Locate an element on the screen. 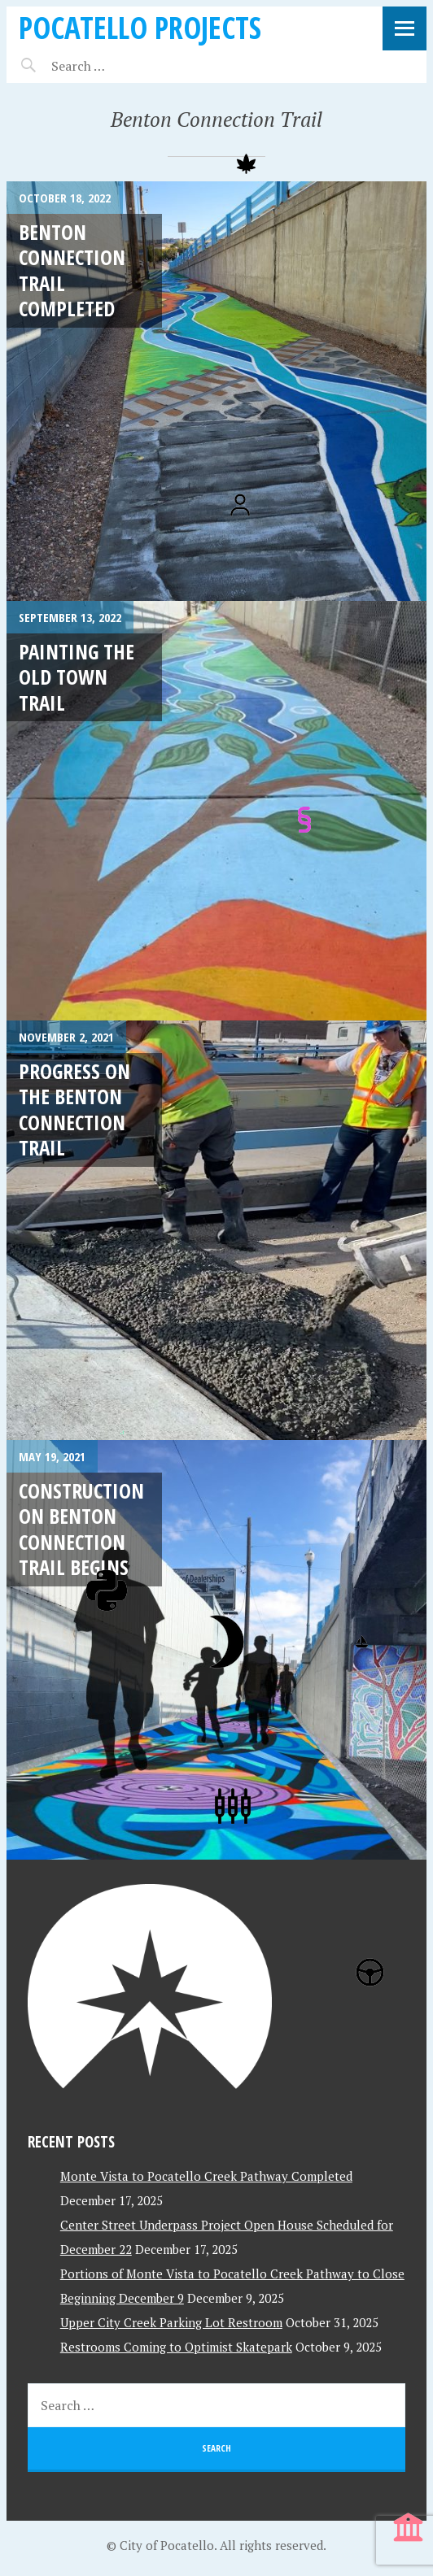  indicates weak cellular signal strength is located at coordinates (125, 1429).